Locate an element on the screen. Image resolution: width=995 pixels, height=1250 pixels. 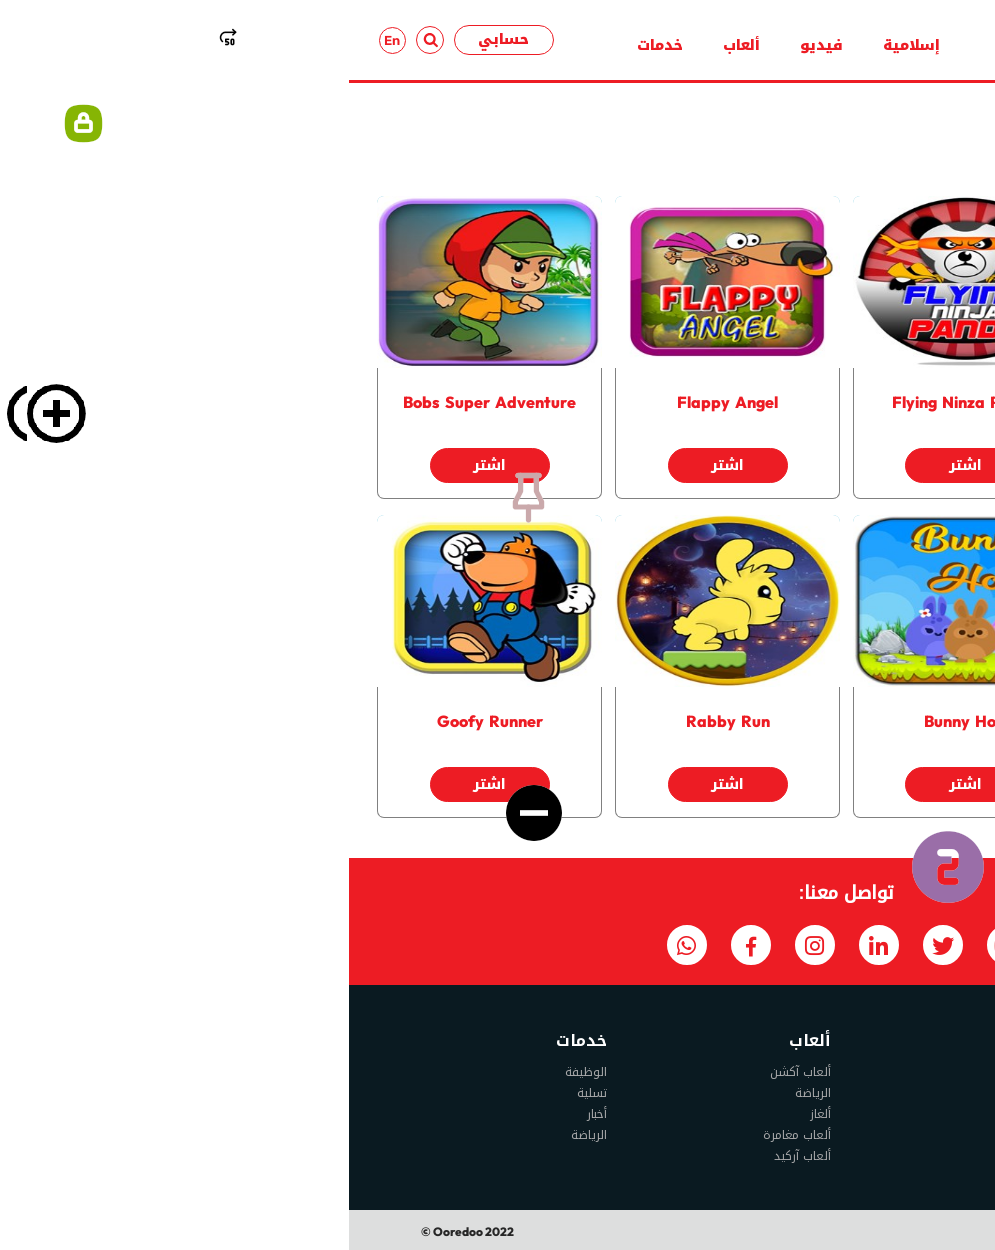
indicates step 2 in a multi-step process is located at coordinates (948, 867).